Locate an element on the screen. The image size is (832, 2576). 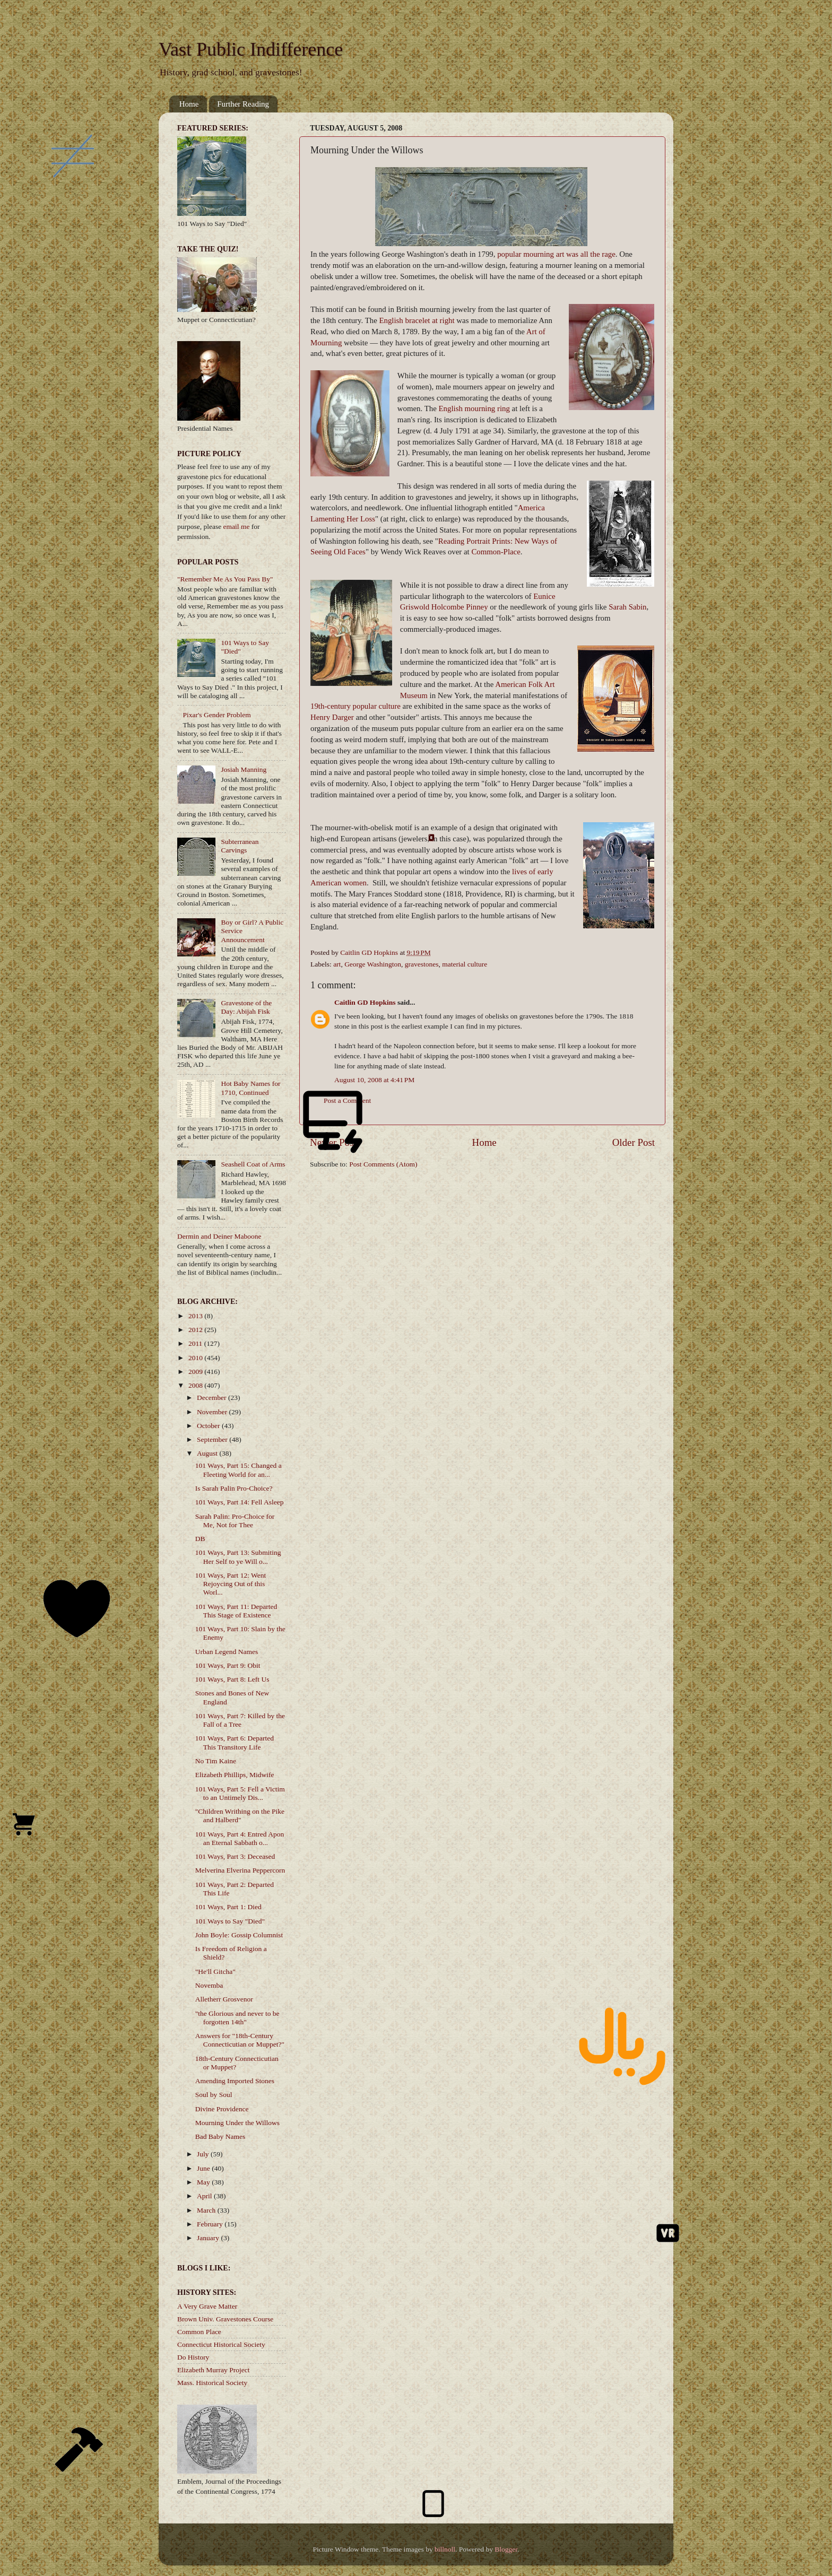
represents a vertical card or panel layout is located at coordinates (433, 2503).